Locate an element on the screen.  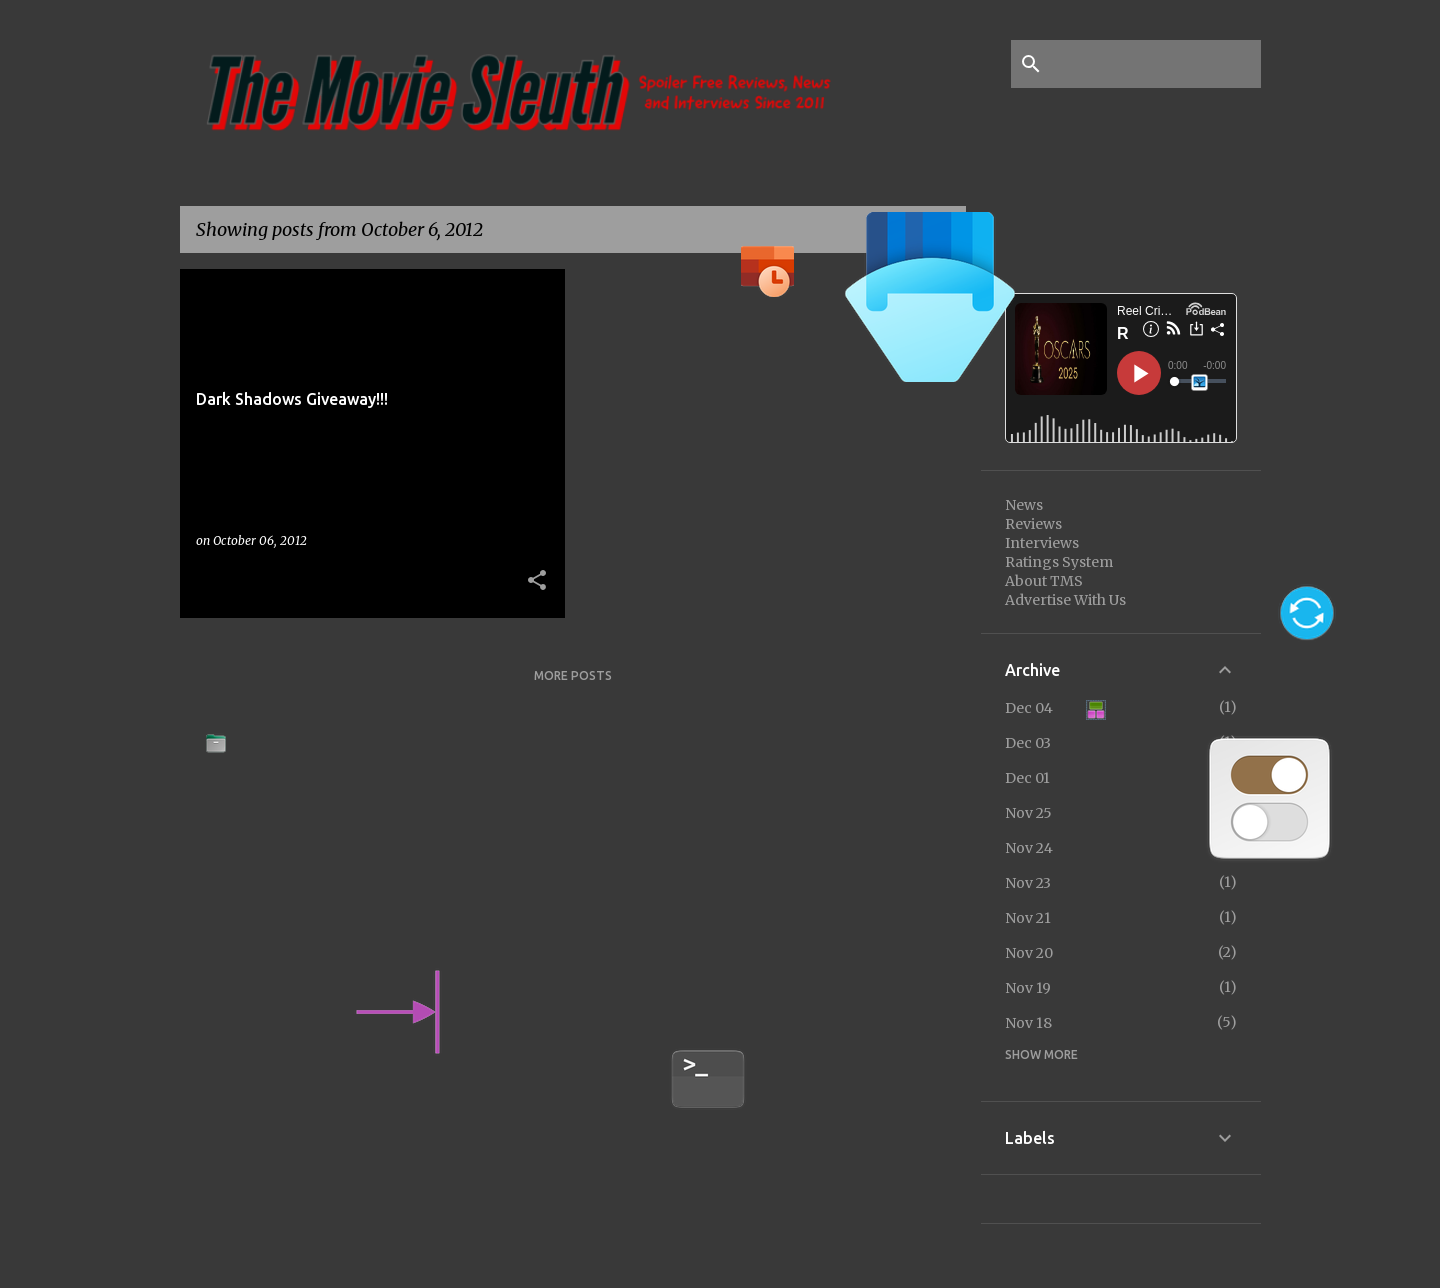
open the warehouse app for managing software packages is located at coordinates (930, 297).